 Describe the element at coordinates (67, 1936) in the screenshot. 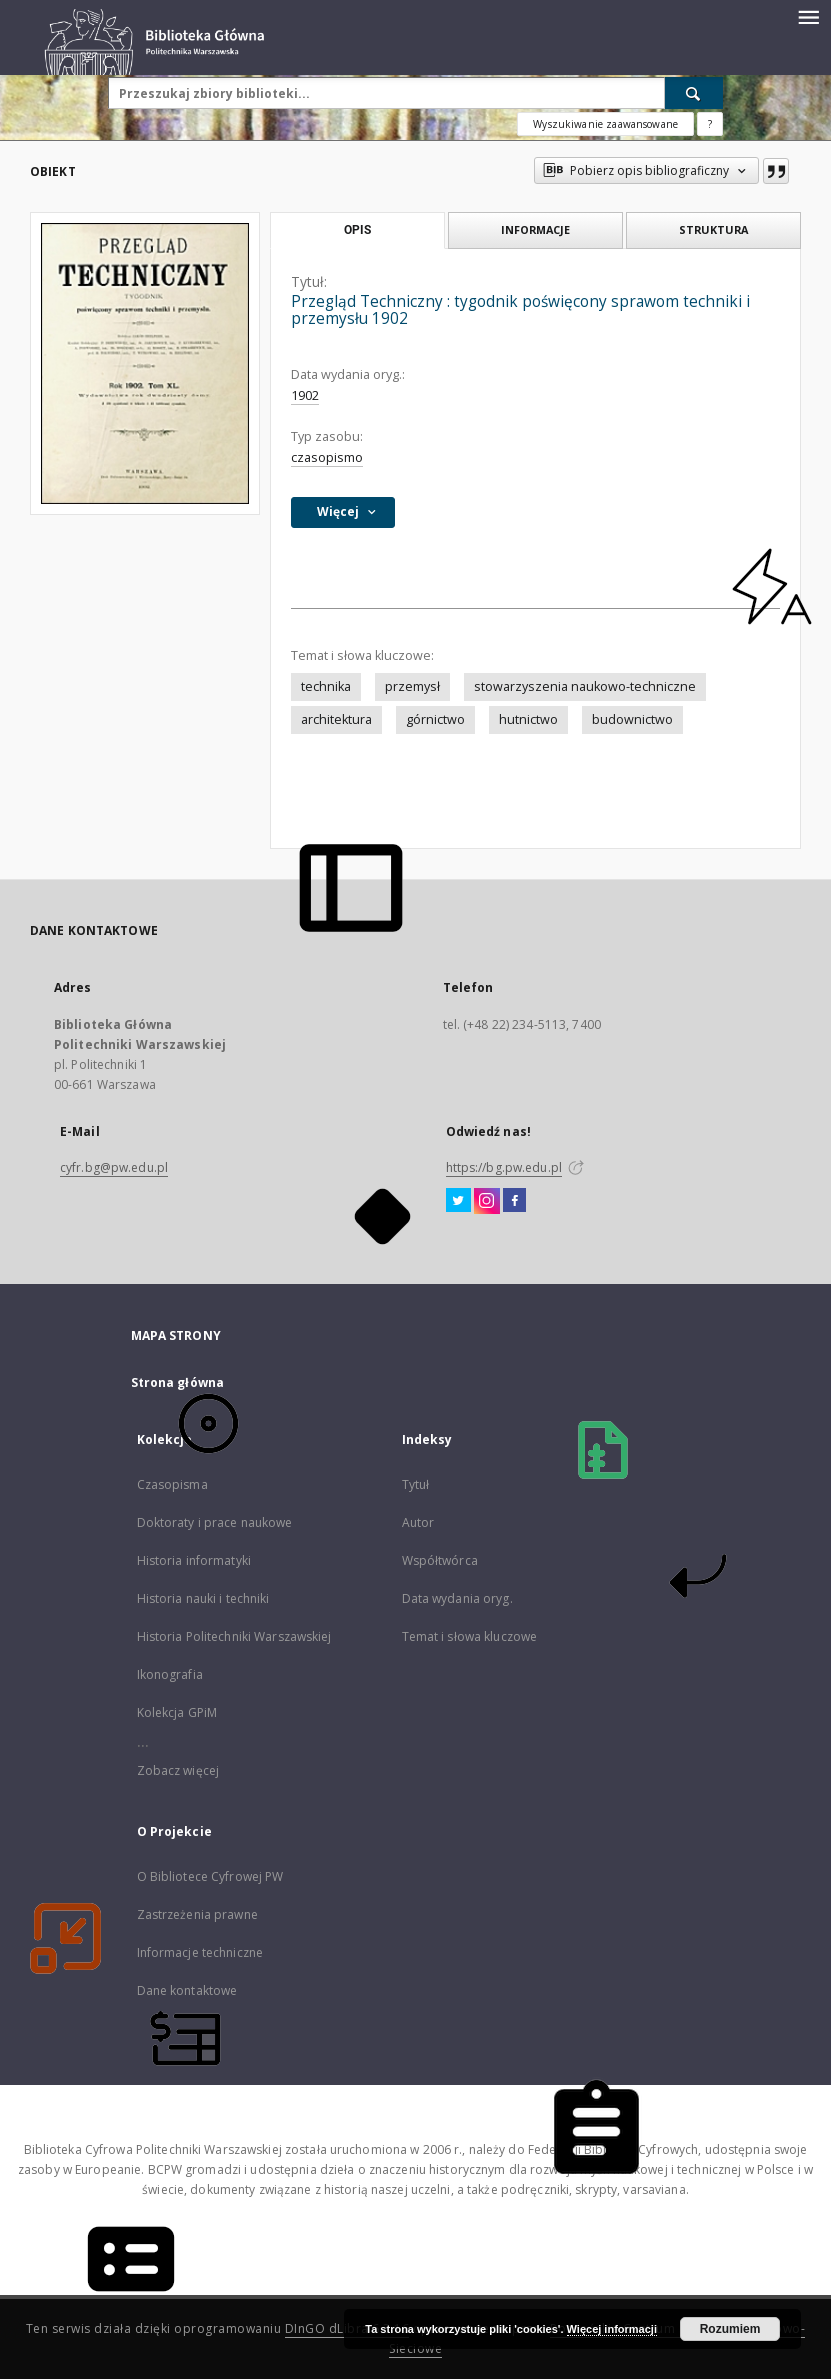

I see `minimize the current window` at that location.